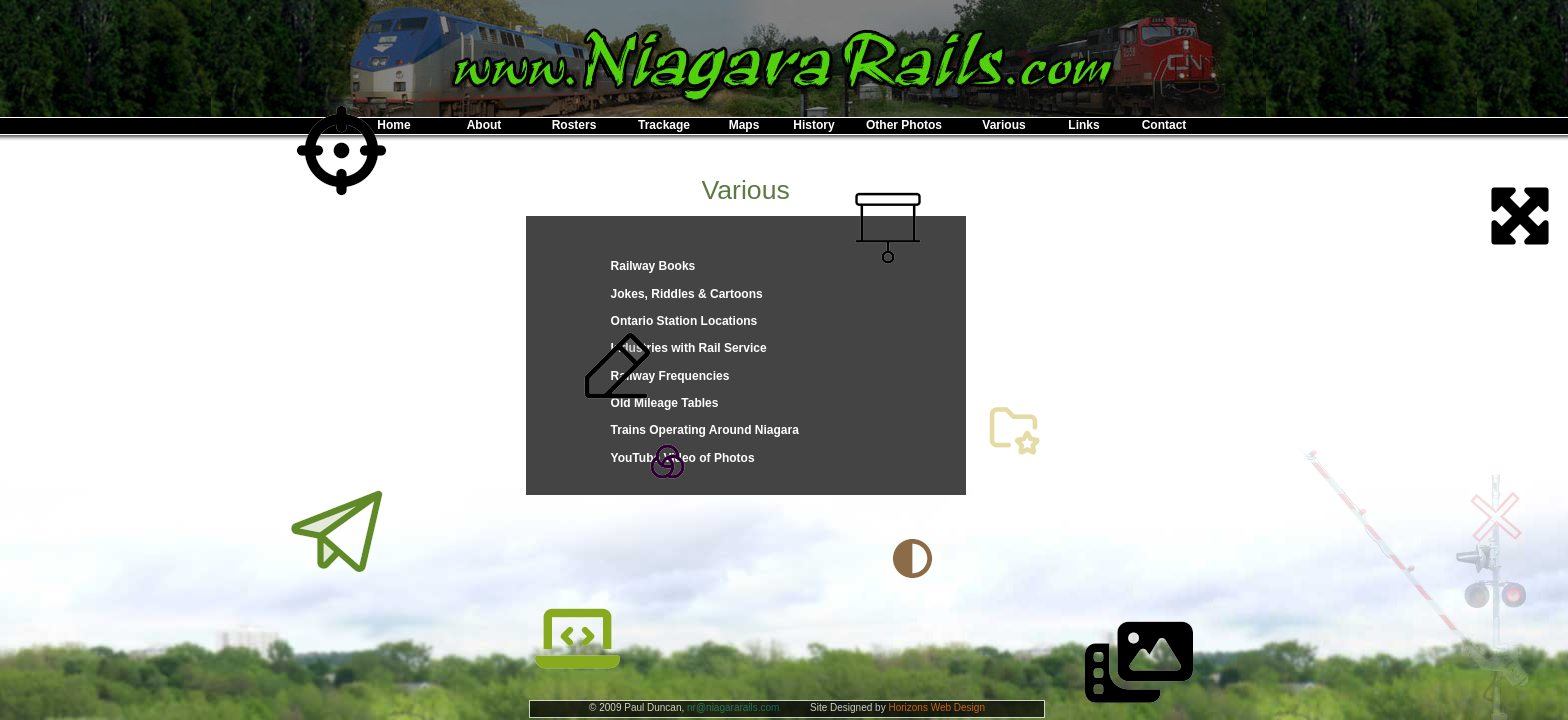 This screenshot has width=1568, height=720. What do you see at coordinates (667, 461) in the screenshot?
I see `access your spaces or workspaces` at bounding box center [667, 461].